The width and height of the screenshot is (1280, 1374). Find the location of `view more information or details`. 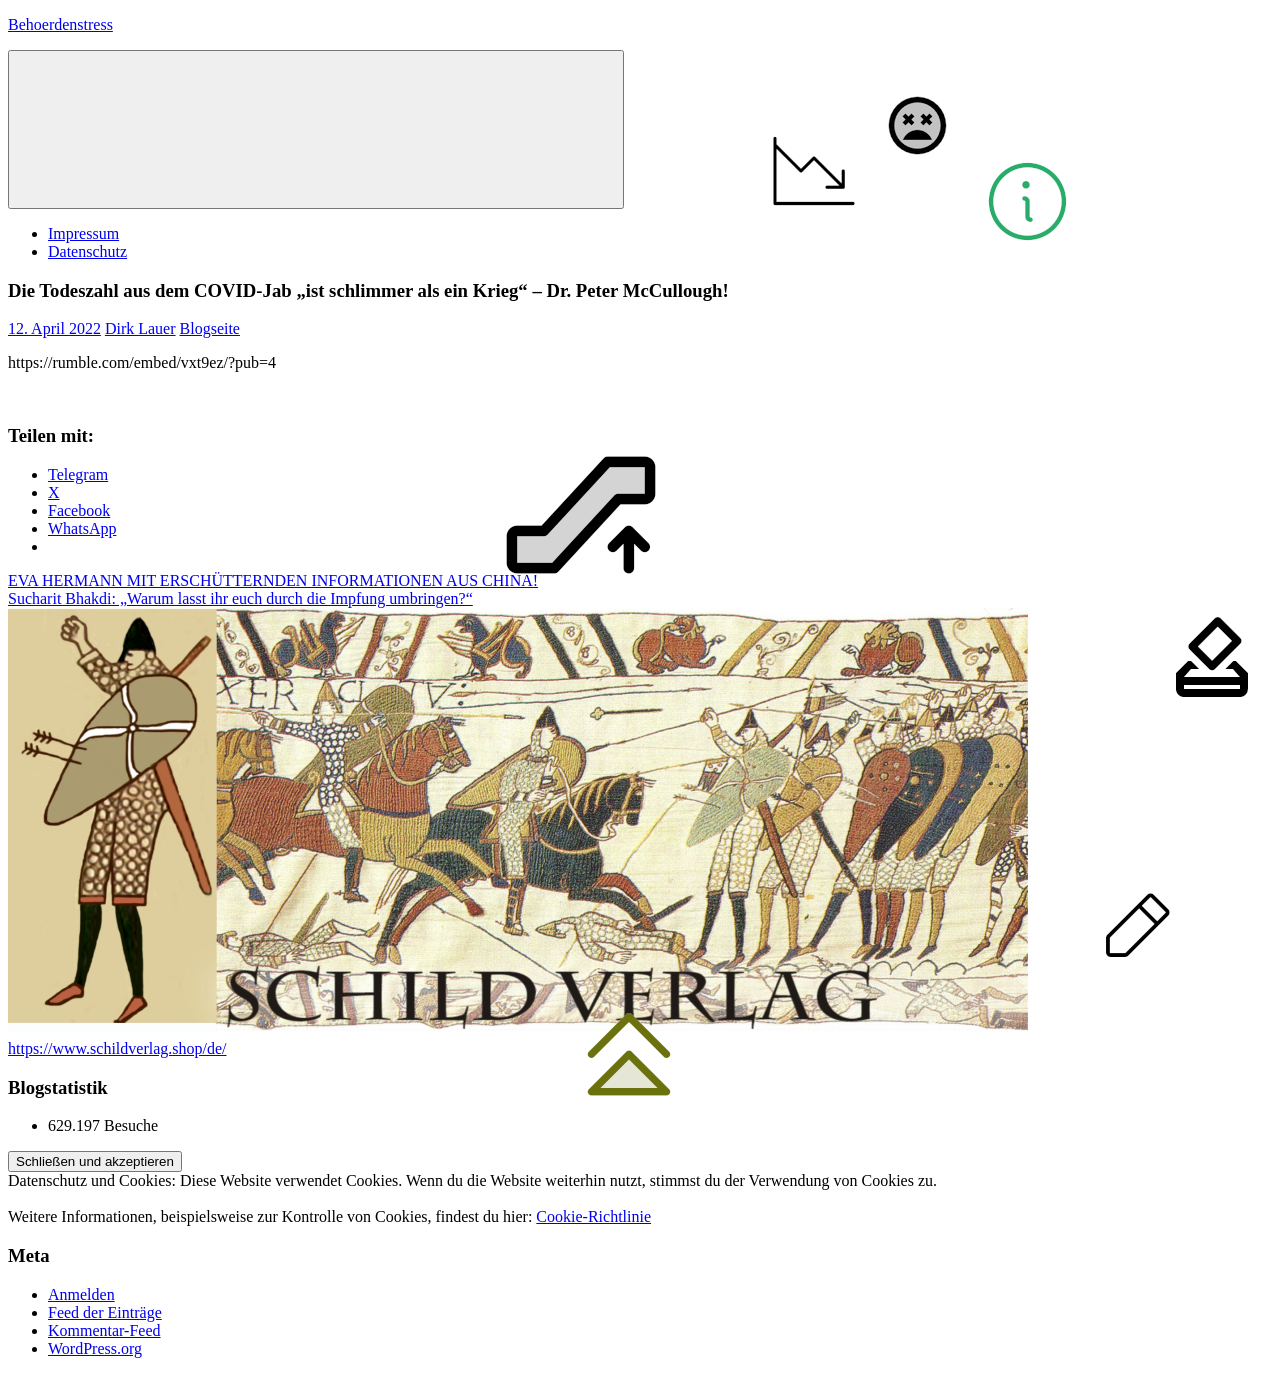

view more information or details is located at coordinates (1027, 201).